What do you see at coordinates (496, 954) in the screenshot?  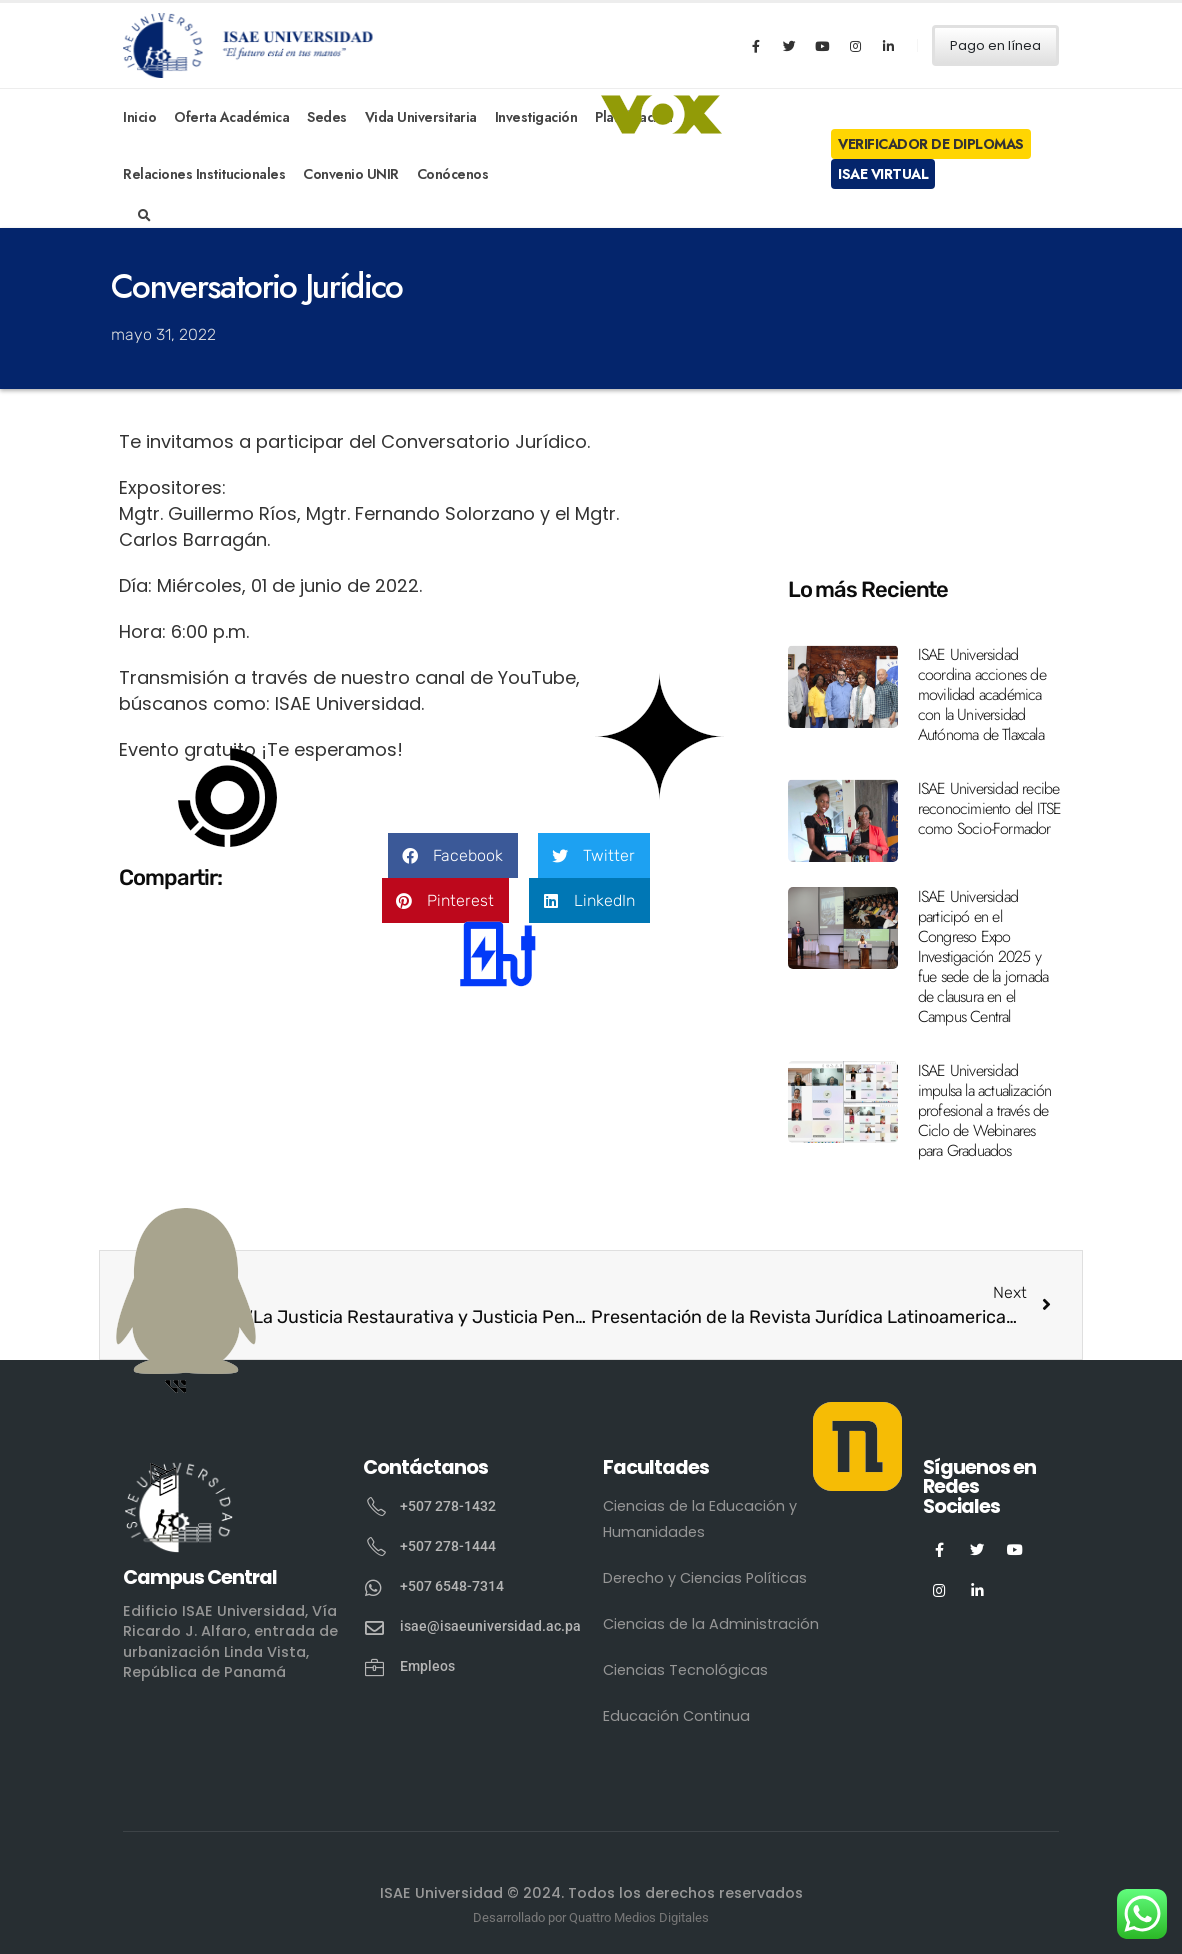 I see `find nearby EV charging stations` at bounding box center [496, 954].